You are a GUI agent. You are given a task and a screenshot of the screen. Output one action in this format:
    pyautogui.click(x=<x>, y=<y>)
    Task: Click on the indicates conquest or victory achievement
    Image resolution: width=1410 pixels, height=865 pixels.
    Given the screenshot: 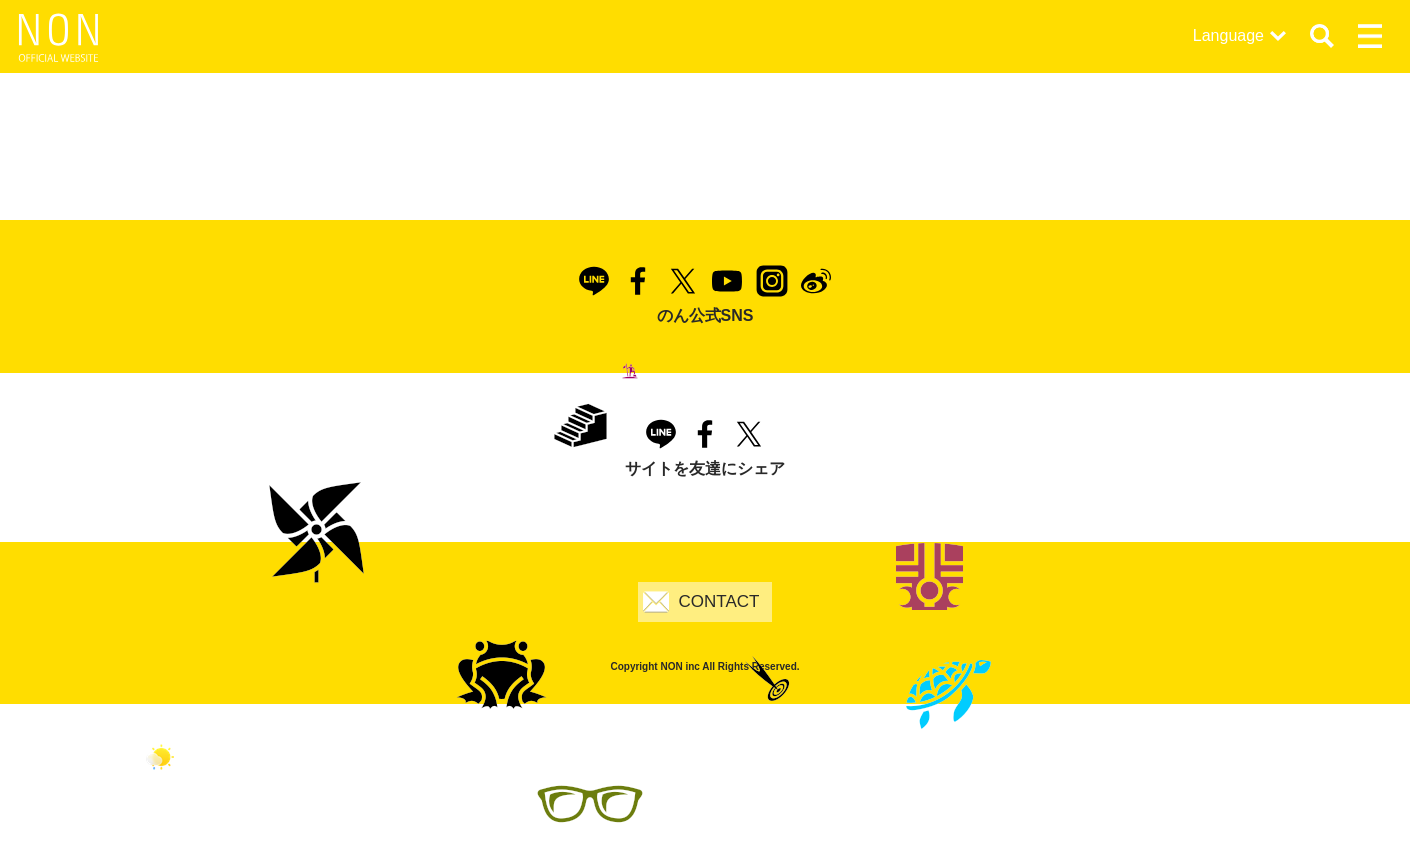 What is the action you would take?
    pyautogui.click(x=630, y=371)
    